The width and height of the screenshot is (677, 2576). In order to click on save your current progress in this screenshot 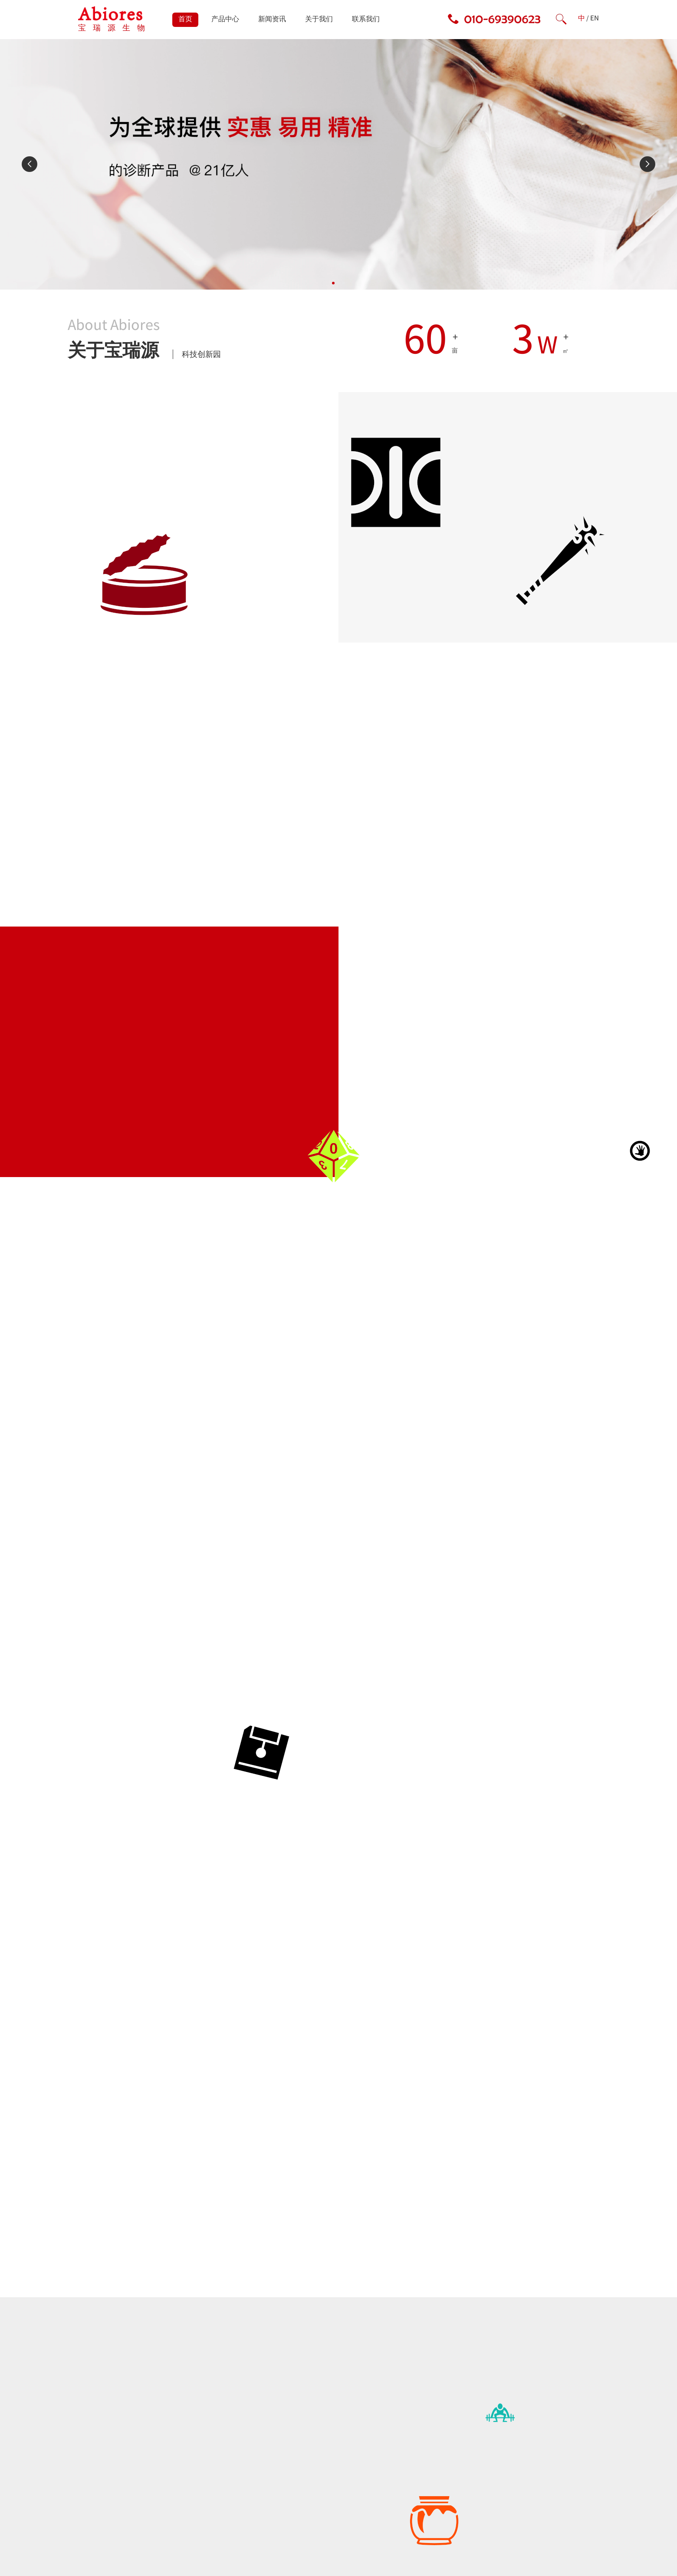, I will do `click(261, 1752)`.